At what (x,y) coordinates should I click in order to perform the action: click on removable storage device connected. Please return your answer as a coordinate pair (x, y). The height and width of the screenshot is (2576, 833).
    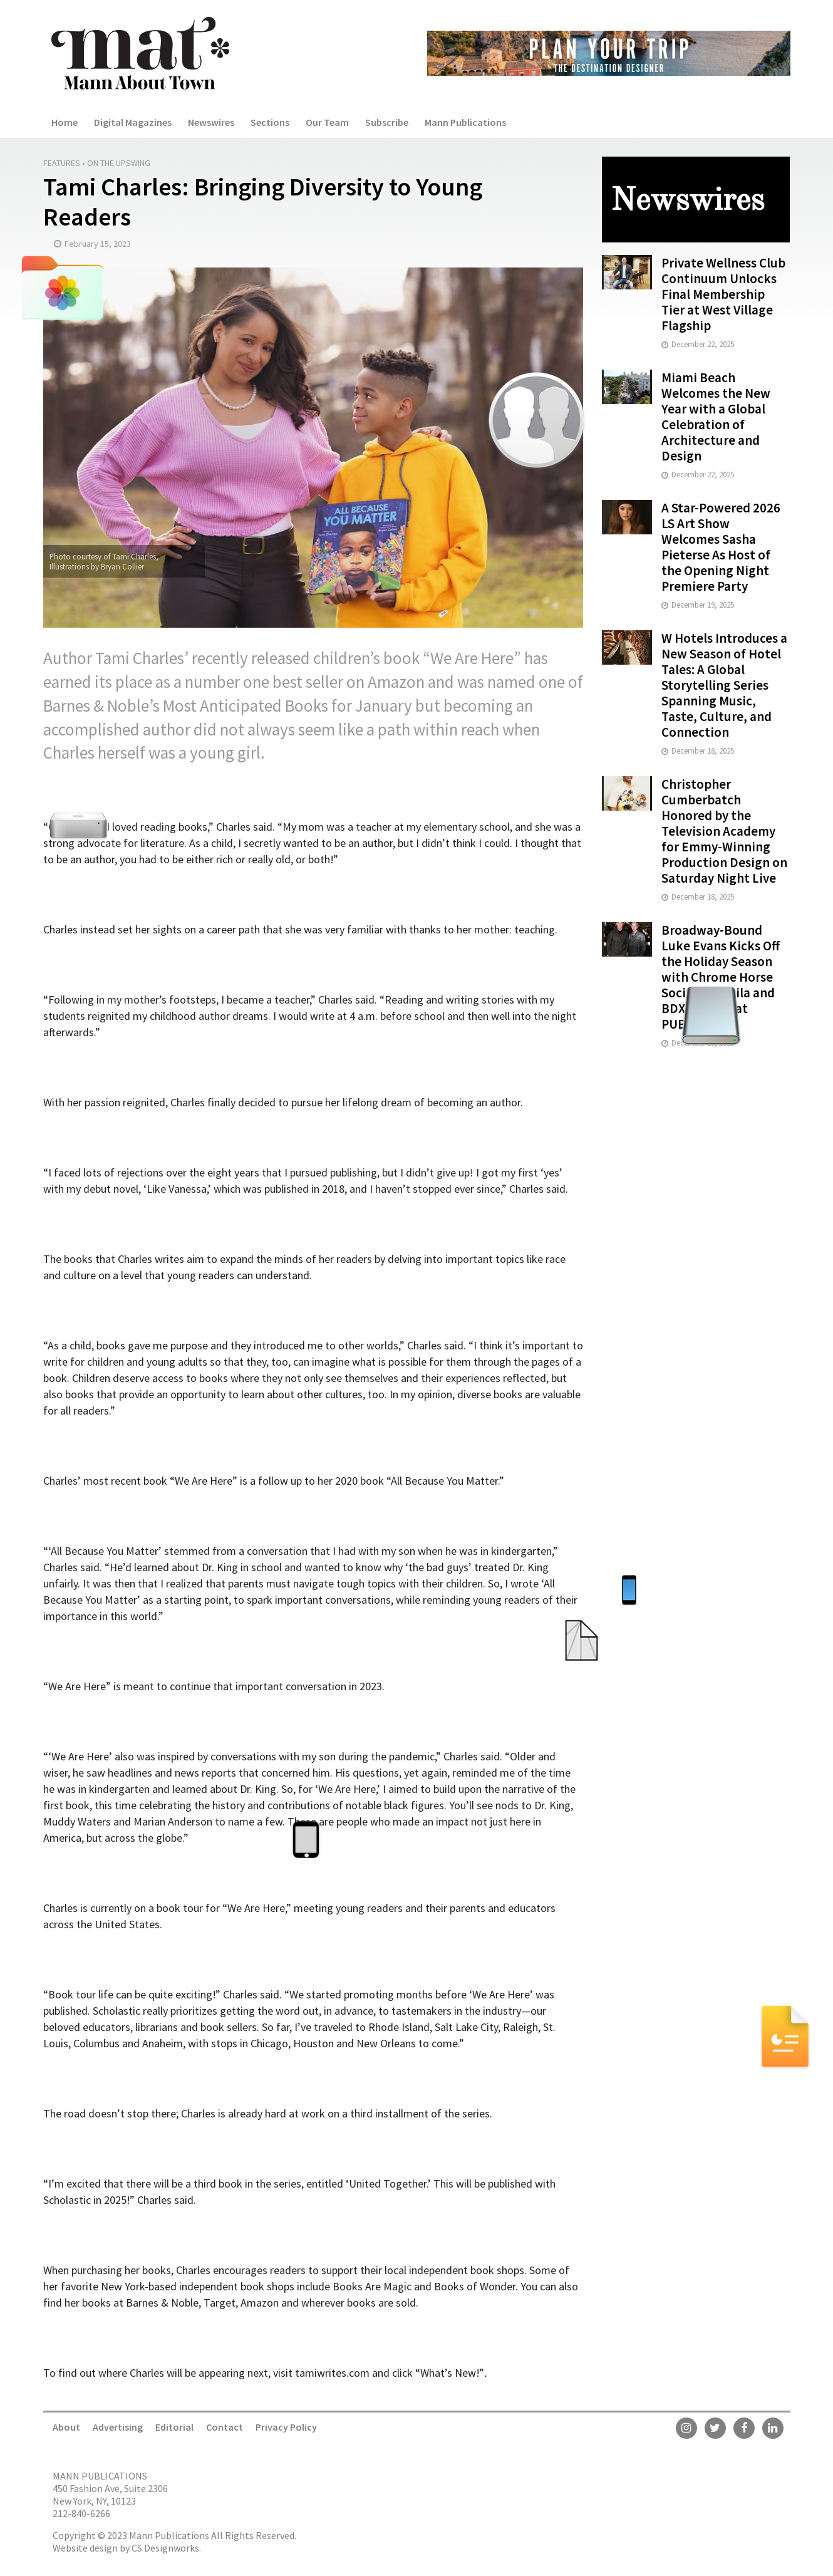
    Looking at the image, I should click on (711, 1015).